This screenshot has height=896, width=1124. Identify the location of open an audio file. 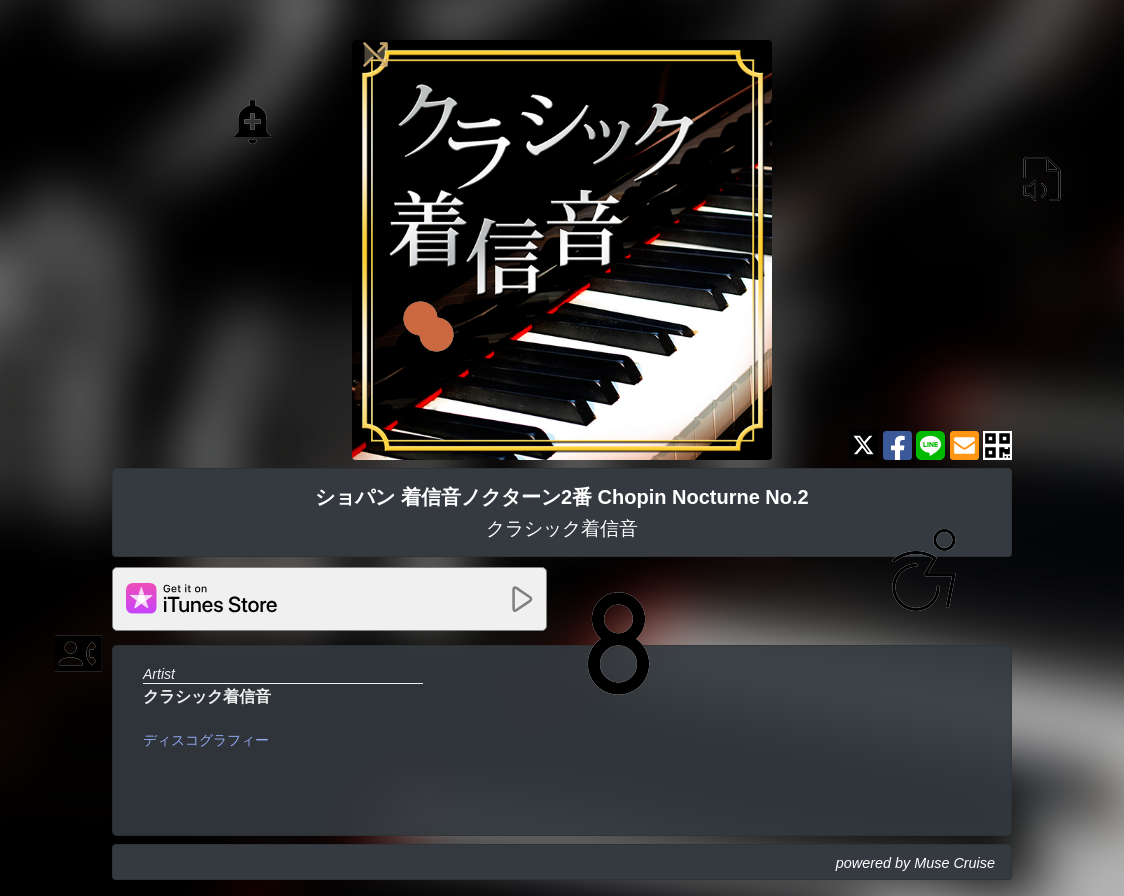
(1042, 179).